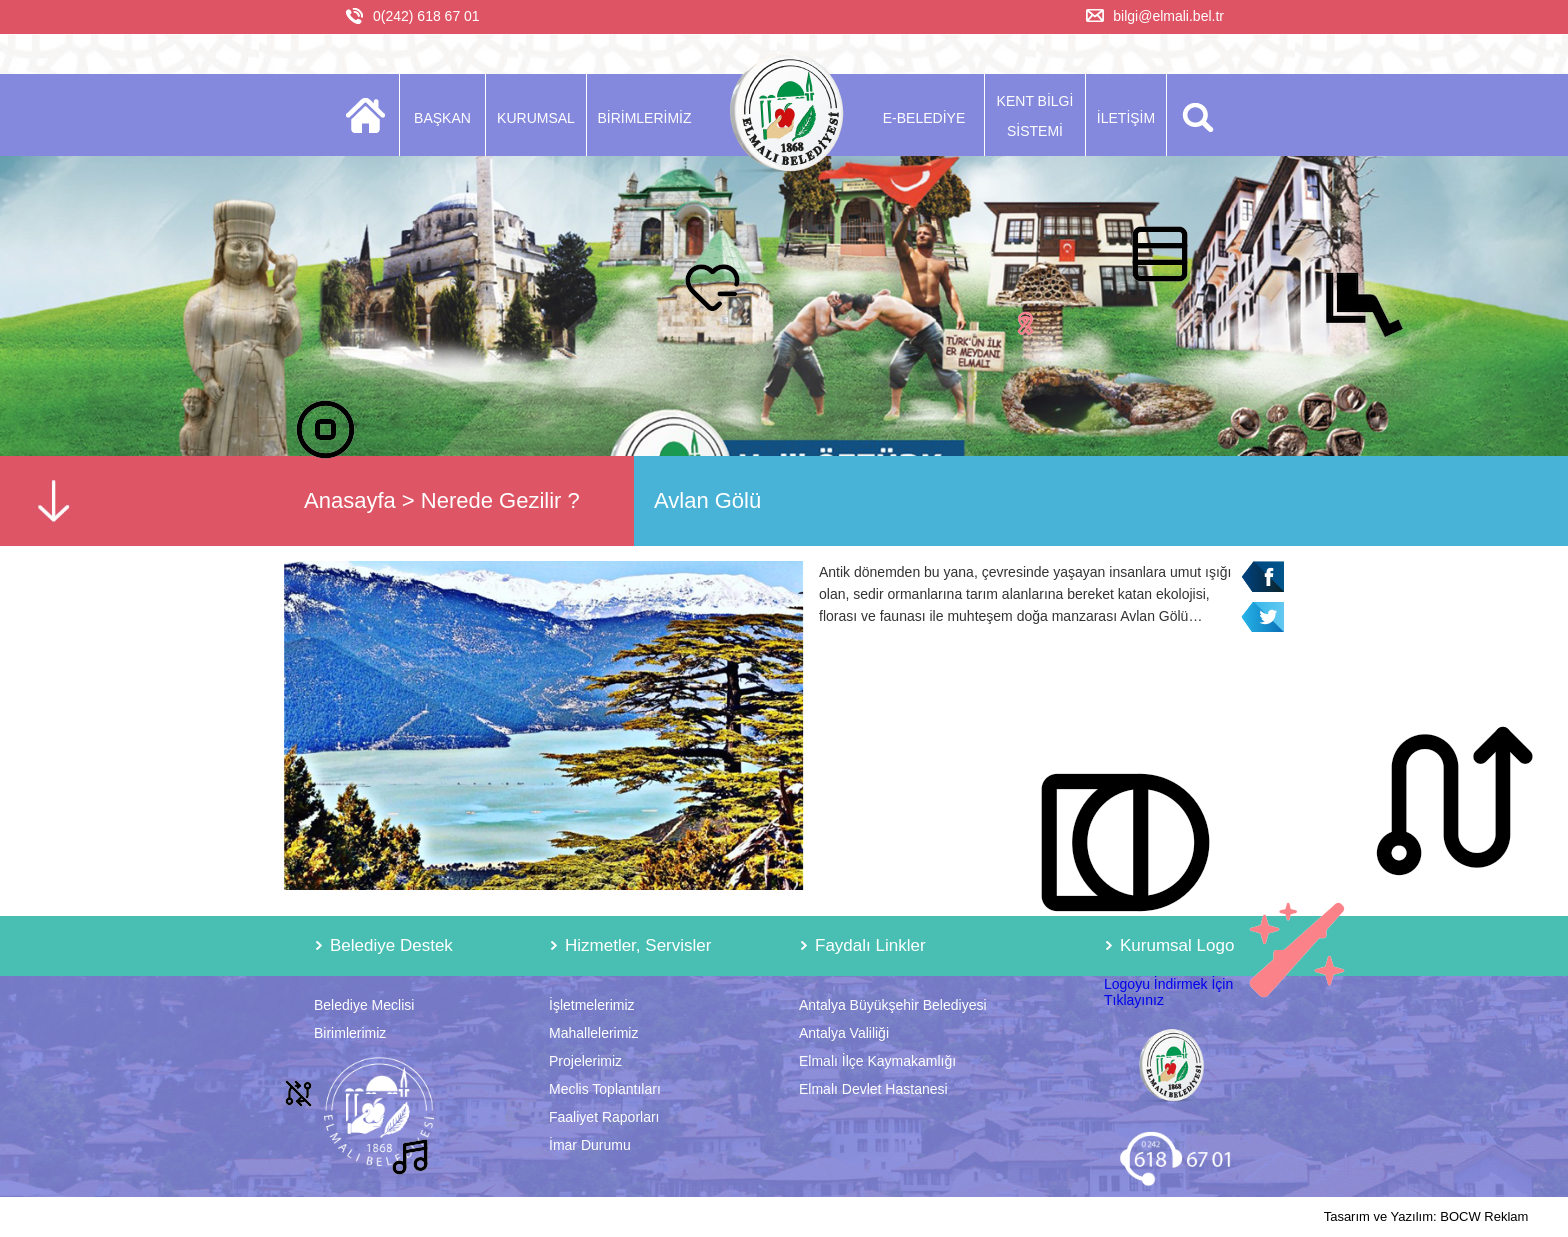 The height and width of the screenshot is (1237, 1568). Describe the element at coordinates (1297, 950) in the screenshot. I see `apply magic or automatic enhancements` at that location.